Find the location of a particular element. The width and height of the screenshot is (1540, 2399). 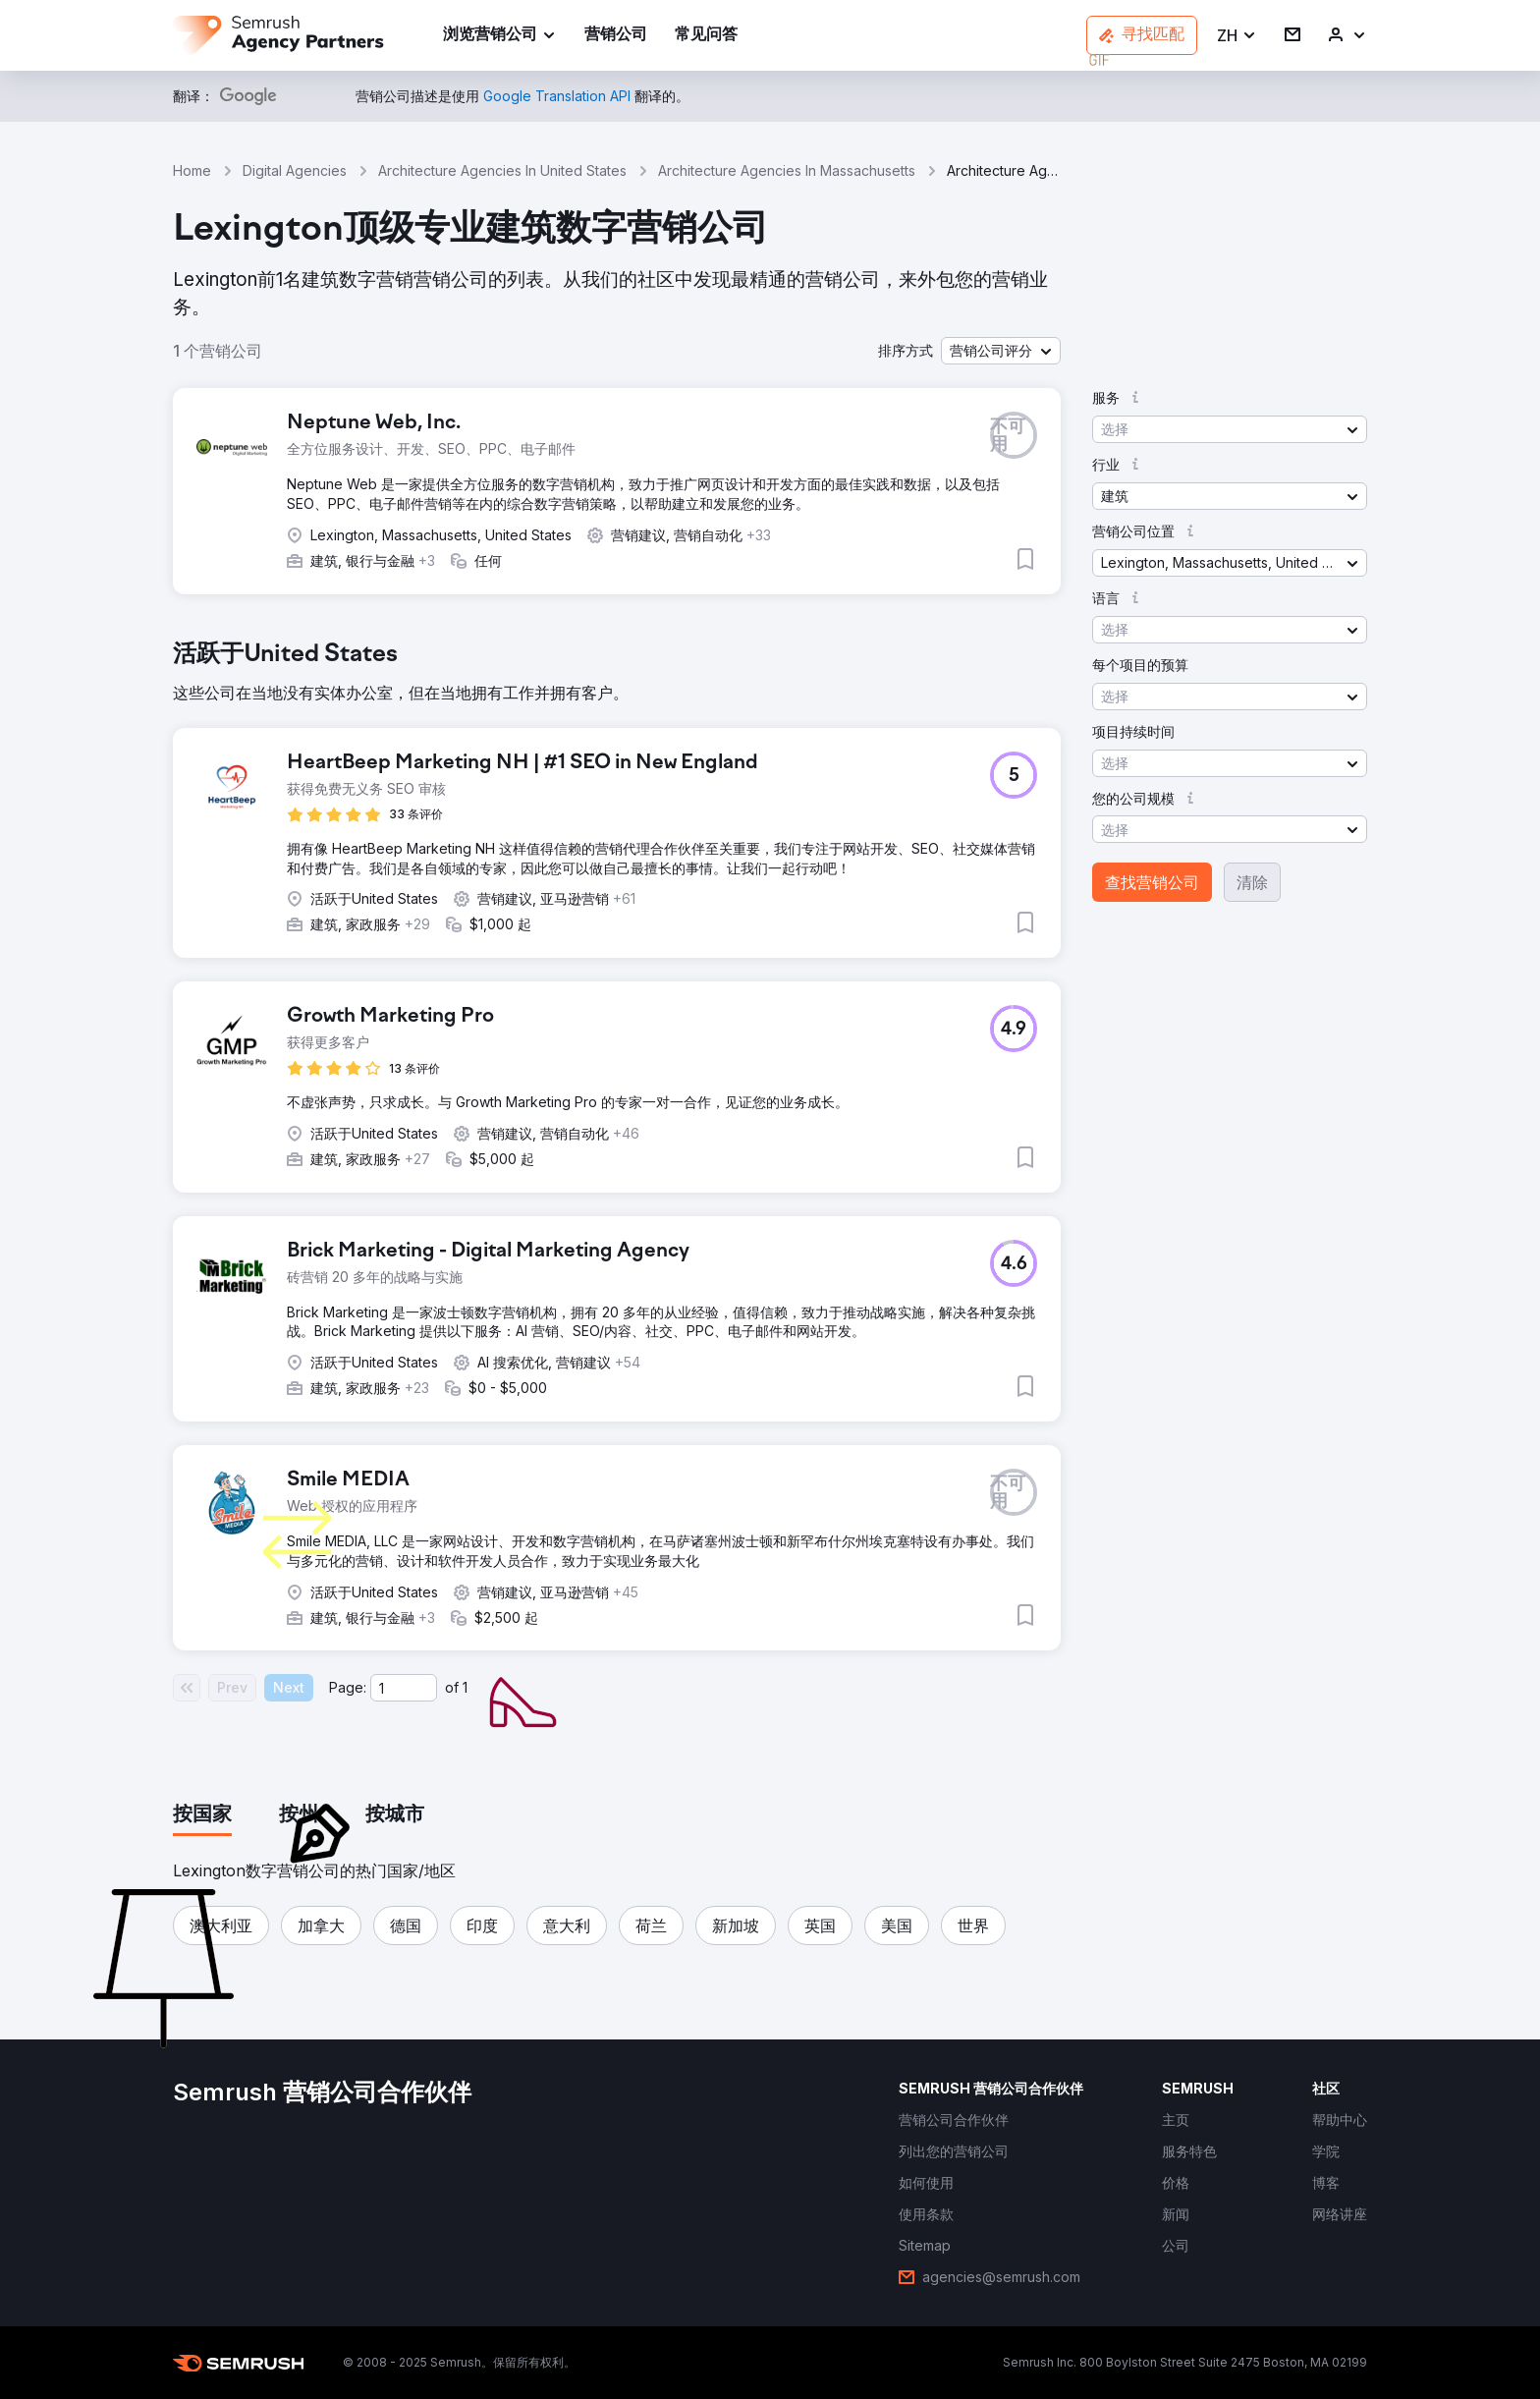

access drawing or illustration tools is located at coordinates (316, 1836).